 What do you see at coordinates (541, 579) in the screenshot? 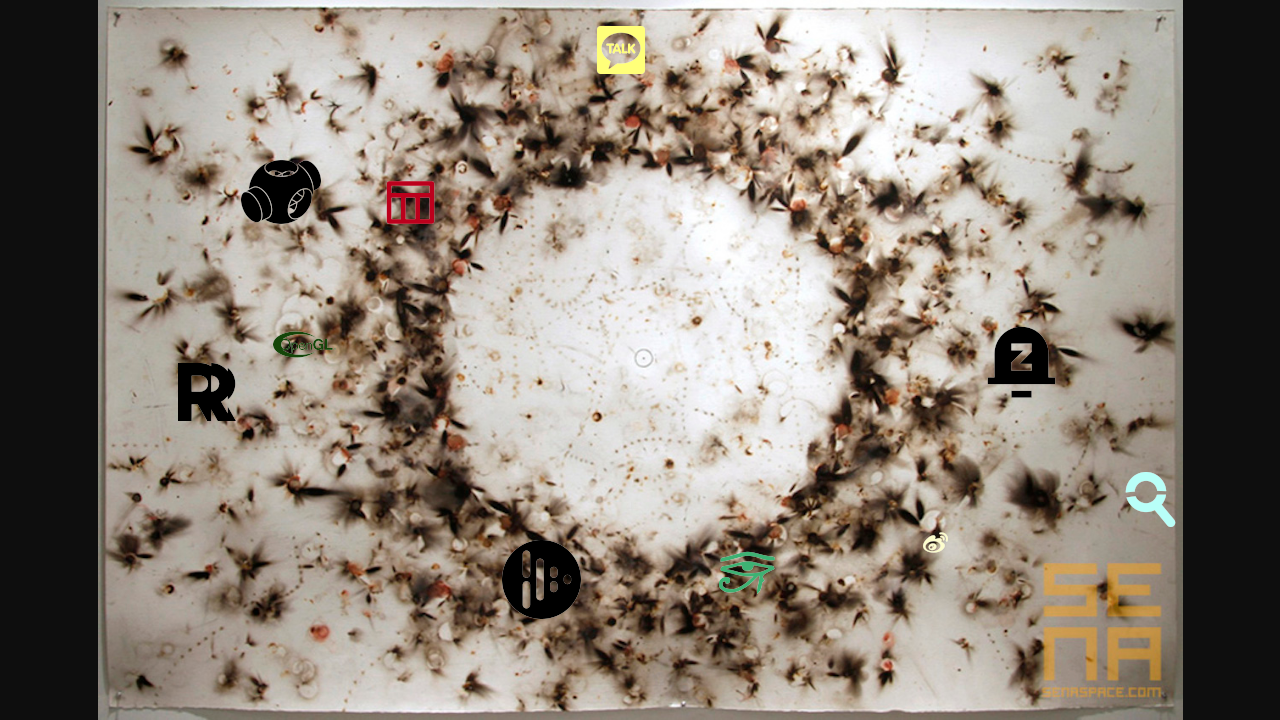
I see `open audioboom podcast platform` at bounding box center [541, 579].